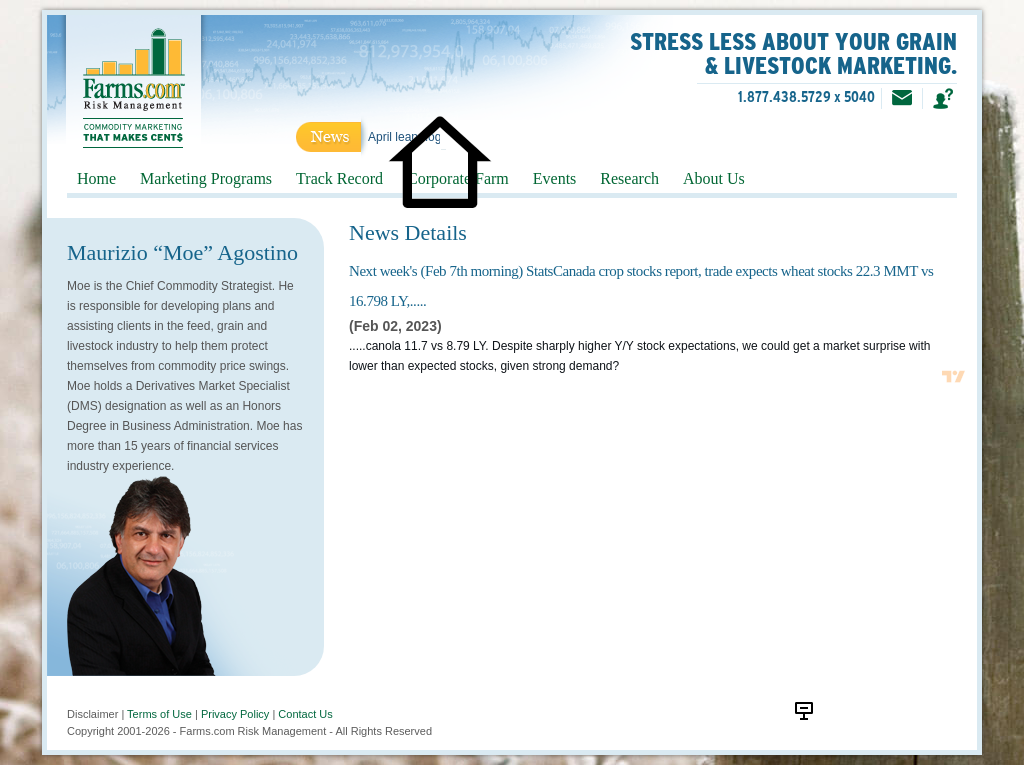  Describe the element at coordinates (440, 166) in the screenshot. I see `navigate to home screen` at that location.